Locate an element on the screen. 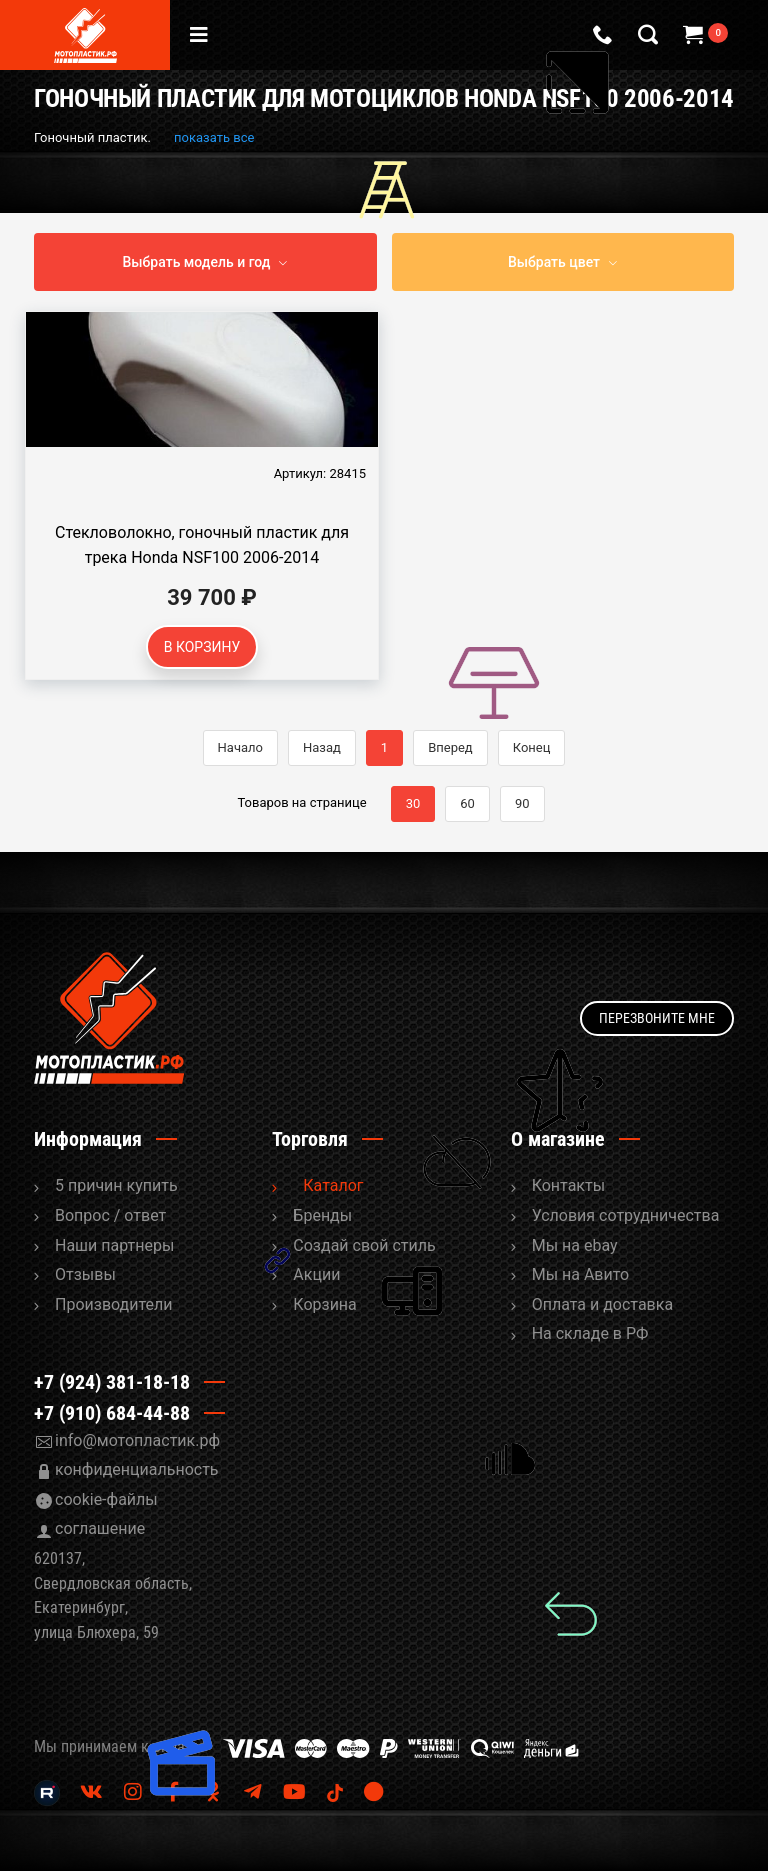 The image size is (768, 1871). access desktop computer settings is located at coordinates (412, 1291).